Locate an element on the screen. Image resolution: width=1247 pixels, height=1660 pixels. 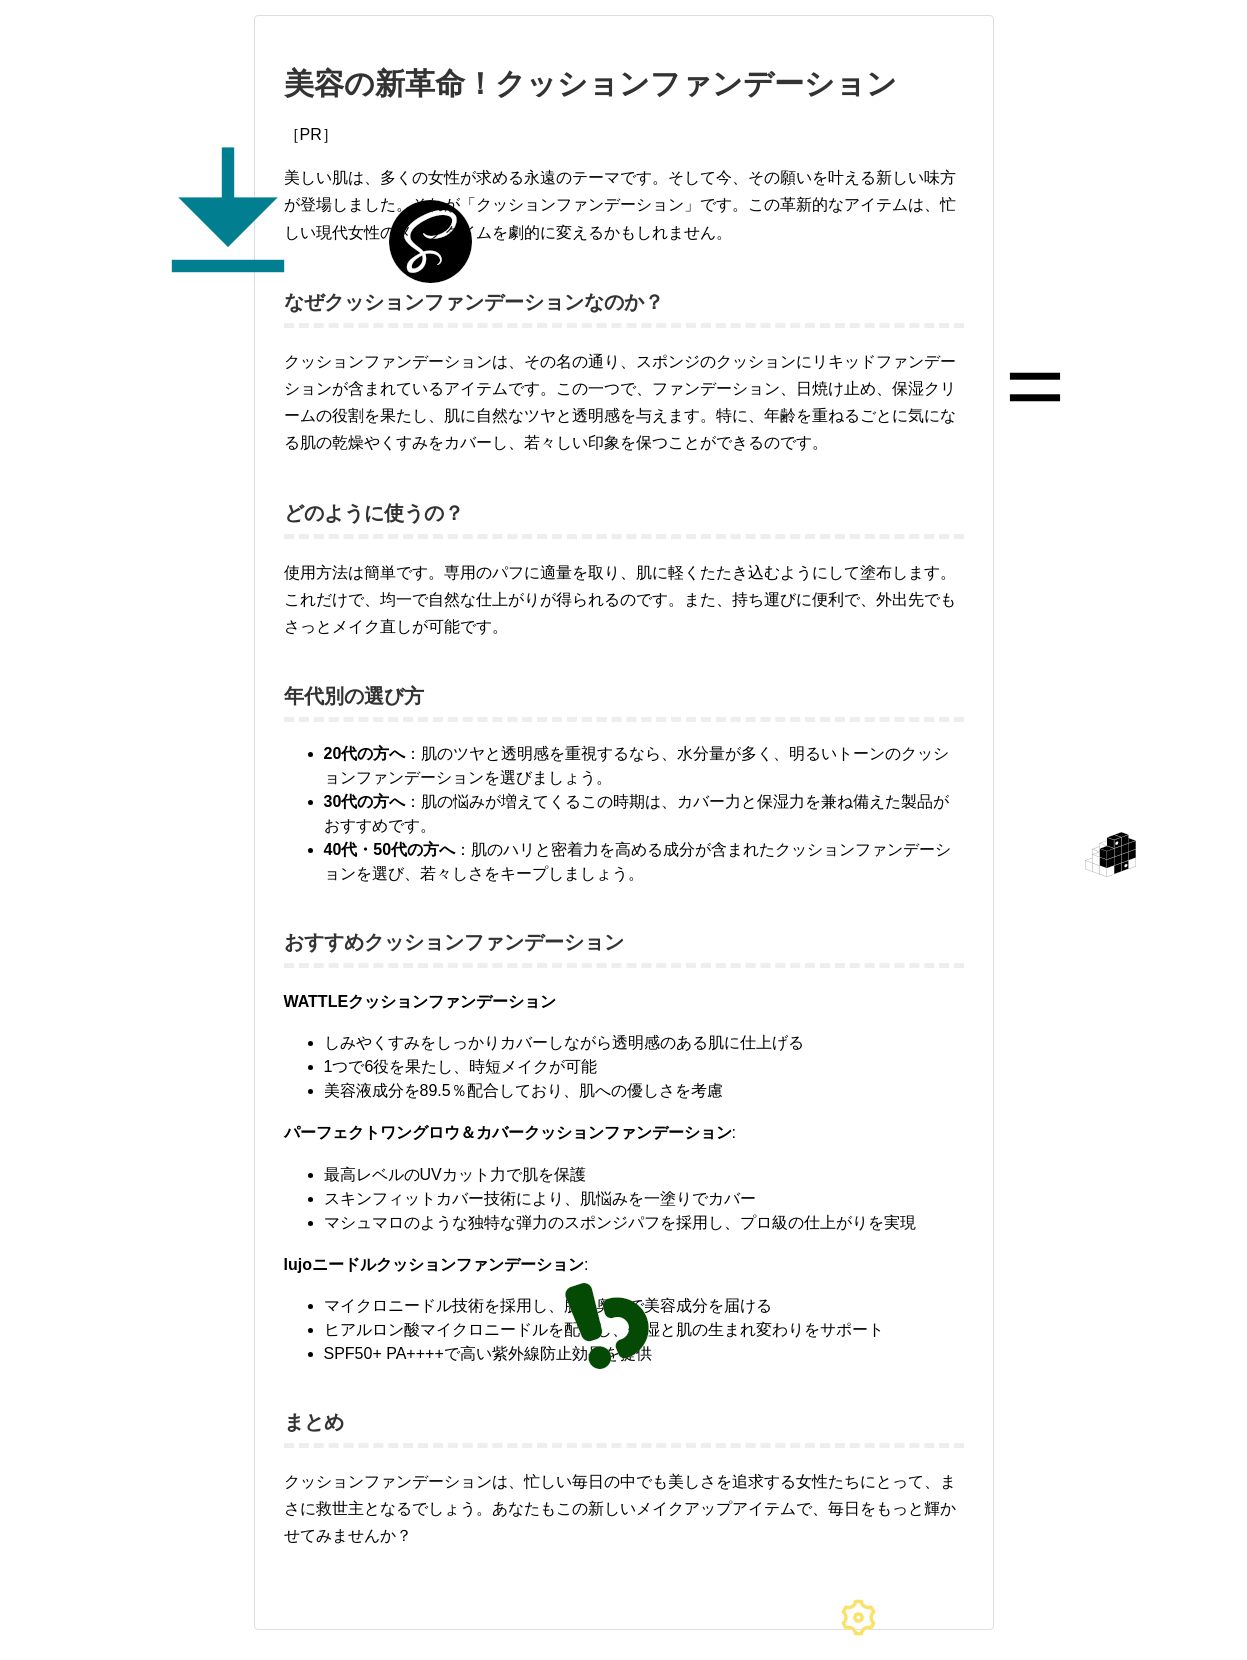
download a file to your device is located at coordinates (228, 216).